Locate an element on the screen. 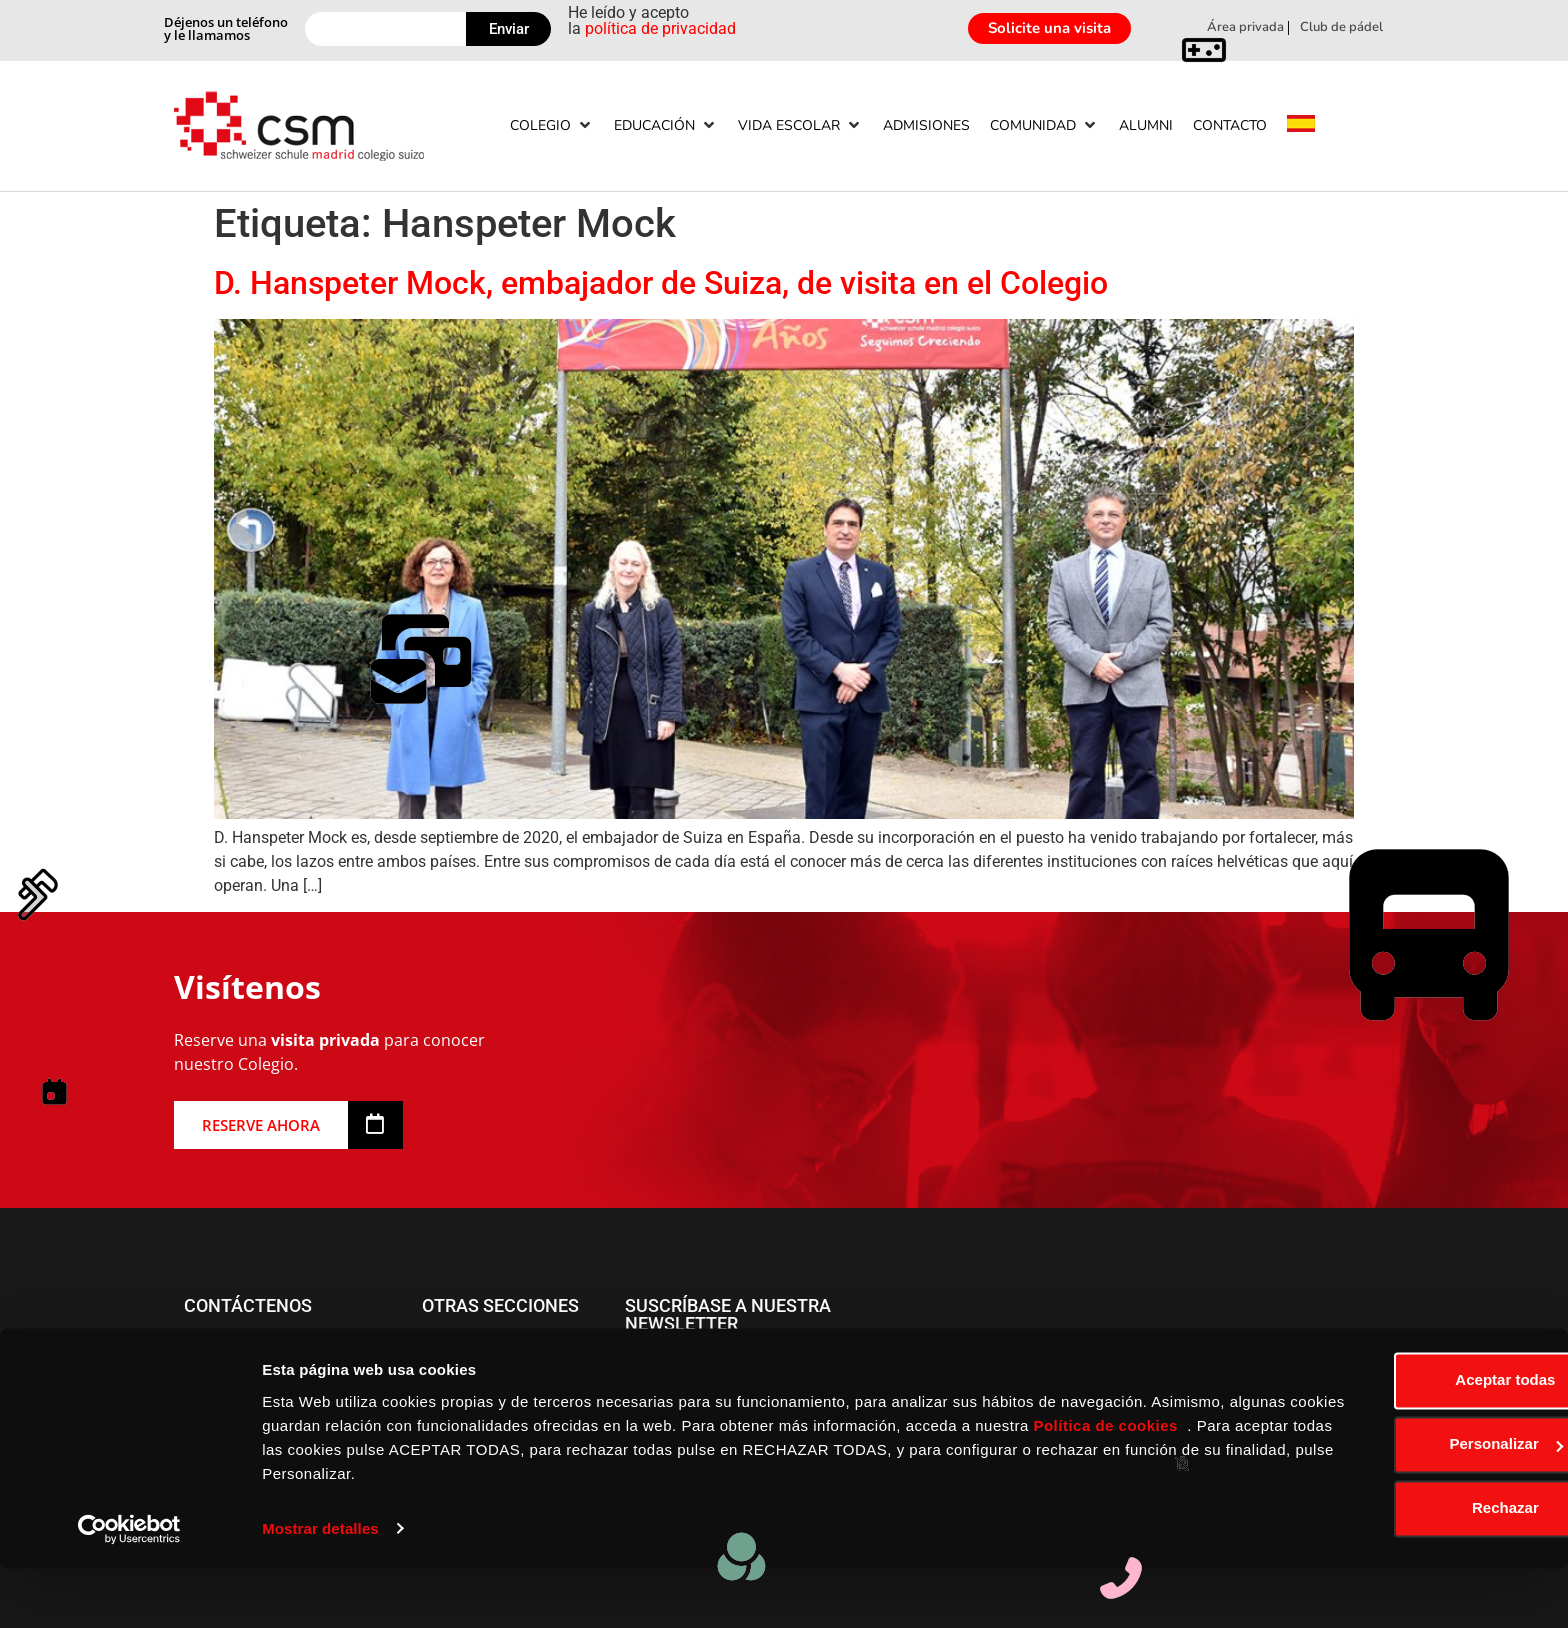  view delivery or shipping status is located at coordinates (1429, 929).